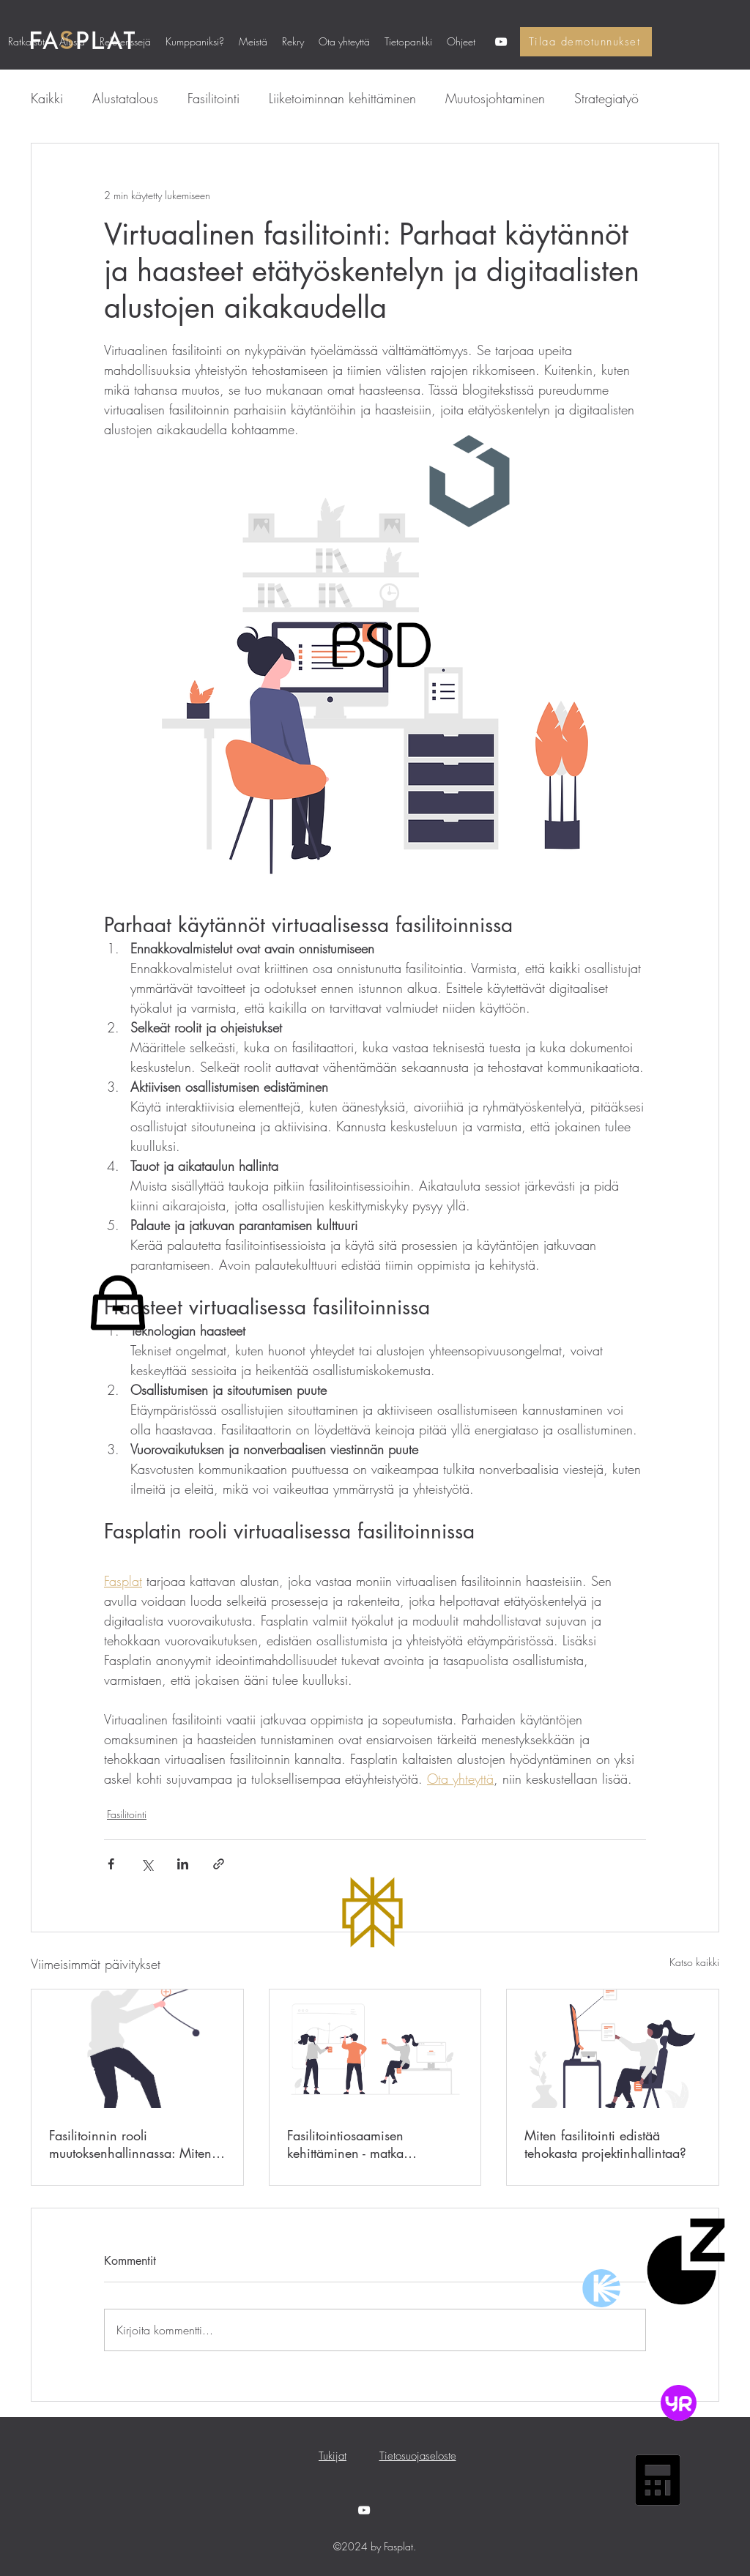 Image resolution: width=750 pixels, height=2576 pixels. Describe the element at coordinates (372, 1912) in the screenshot. I see `open the perplexity AI app` at that location.